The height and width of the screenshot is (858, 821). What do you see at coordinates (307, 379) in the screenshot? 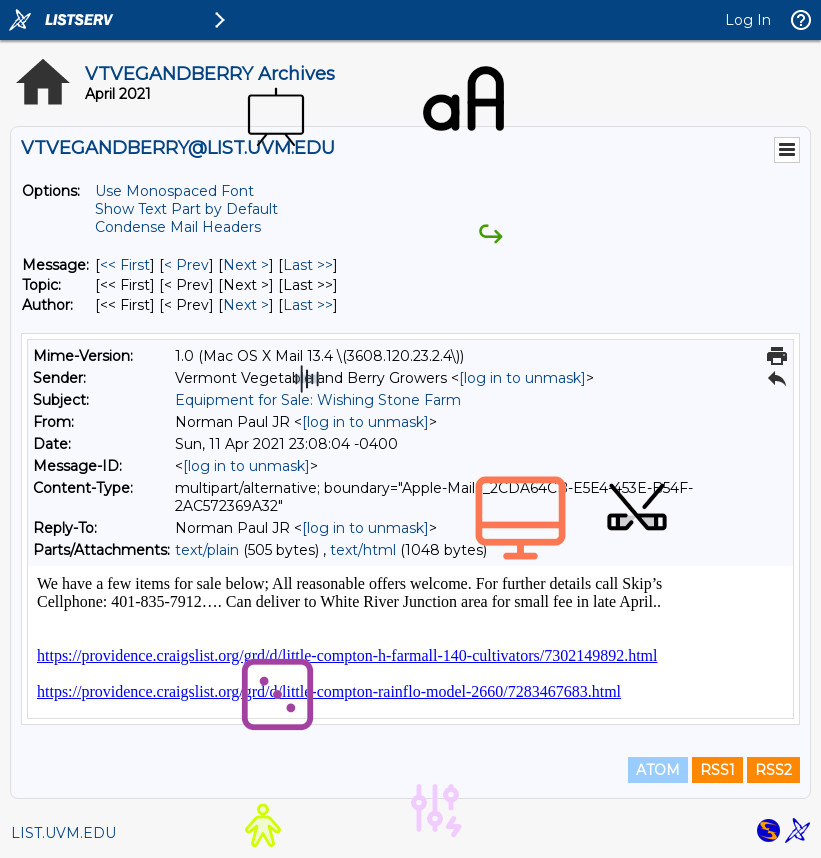
I see `audio or sound visualization` at bounding box center [307, 379].